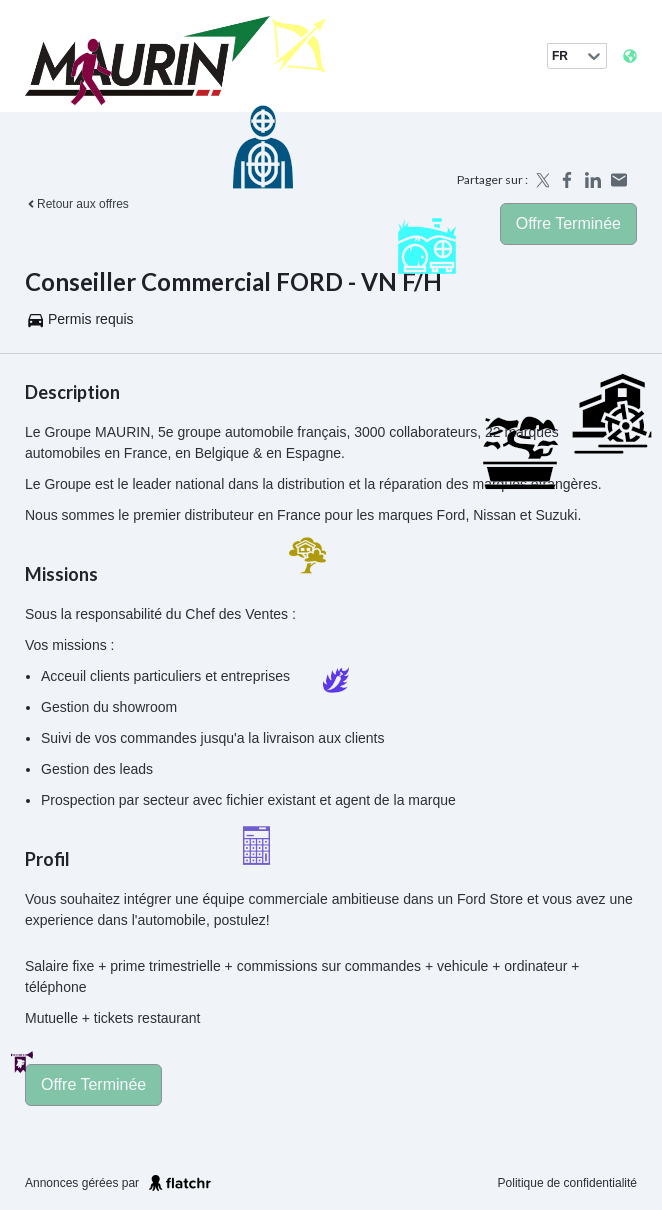 This screenshot has height=1210, width=662. I want to click on access water mill building or production facility, so click(612, 414).